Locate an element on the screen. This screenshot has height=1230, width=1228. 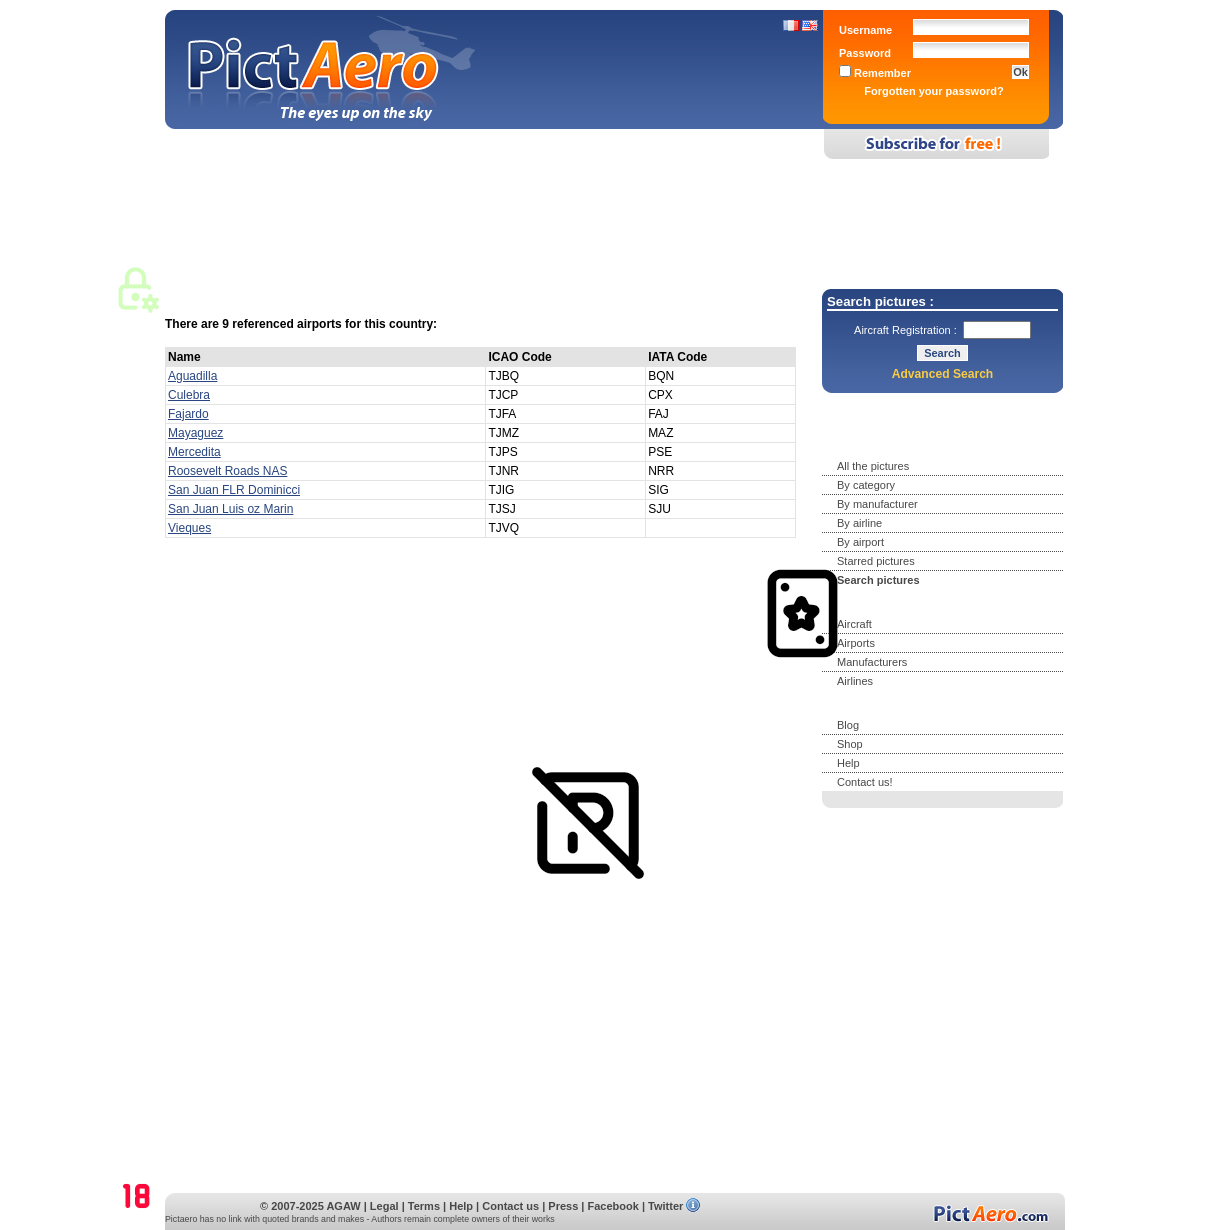
no parking available is located at coordinates (588, 823).